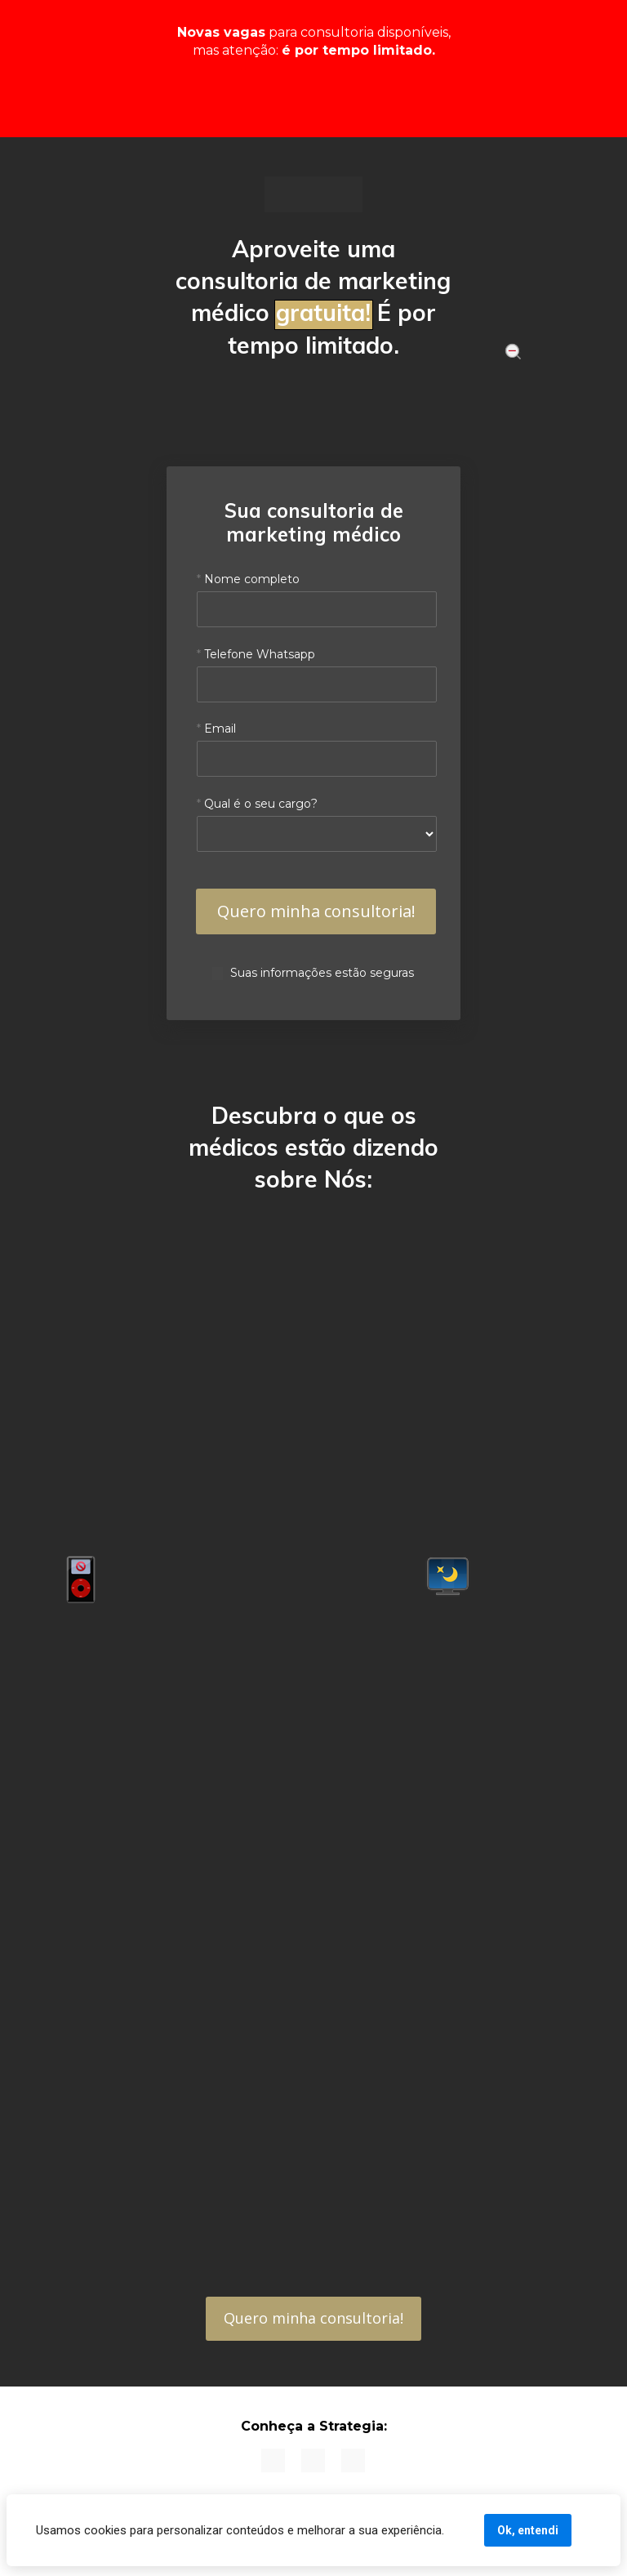  Describe the element at coordinates (513, 351) in the screenshot. I see `zoom out on file or document view` at that location.